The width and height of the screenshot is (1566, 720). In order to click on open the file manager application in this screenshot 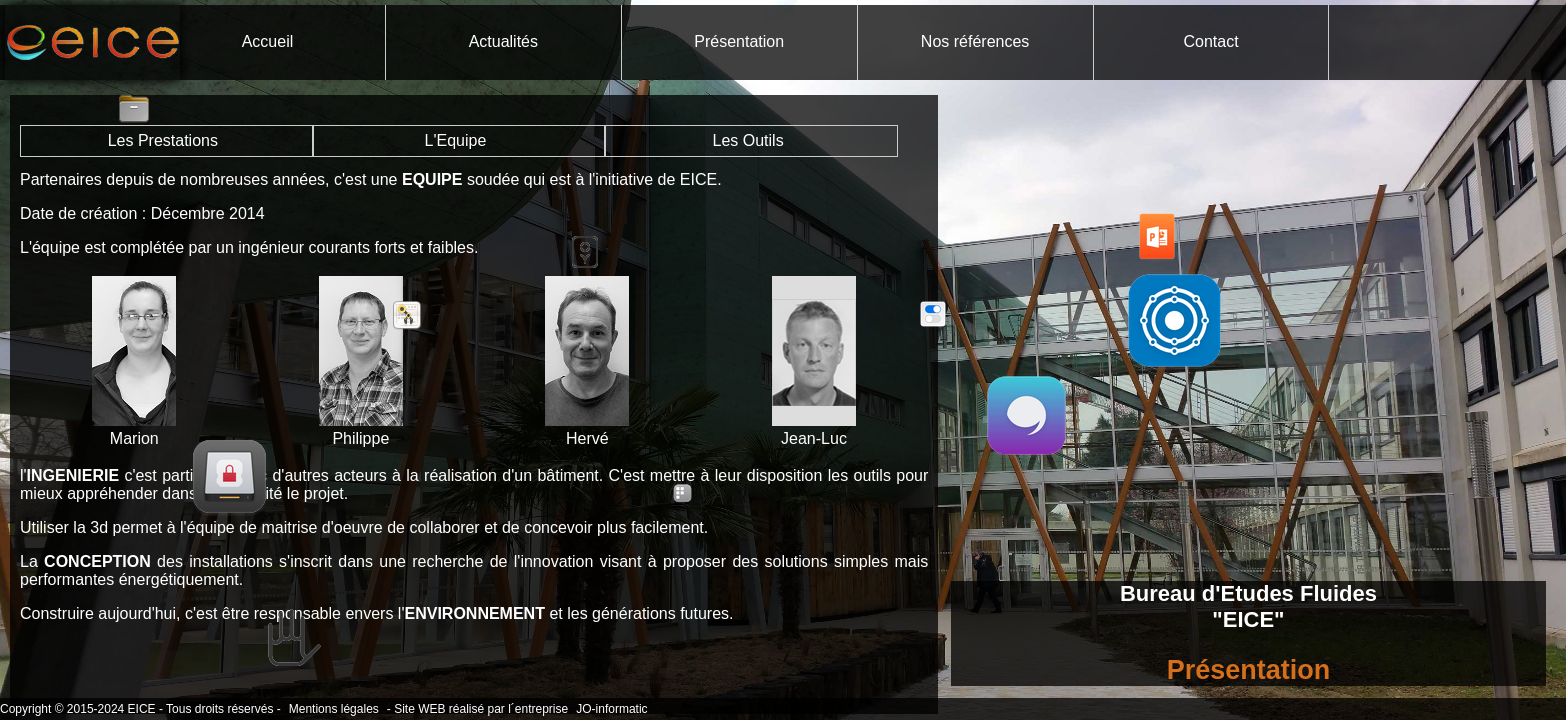, I will do `click(134, 108)`.